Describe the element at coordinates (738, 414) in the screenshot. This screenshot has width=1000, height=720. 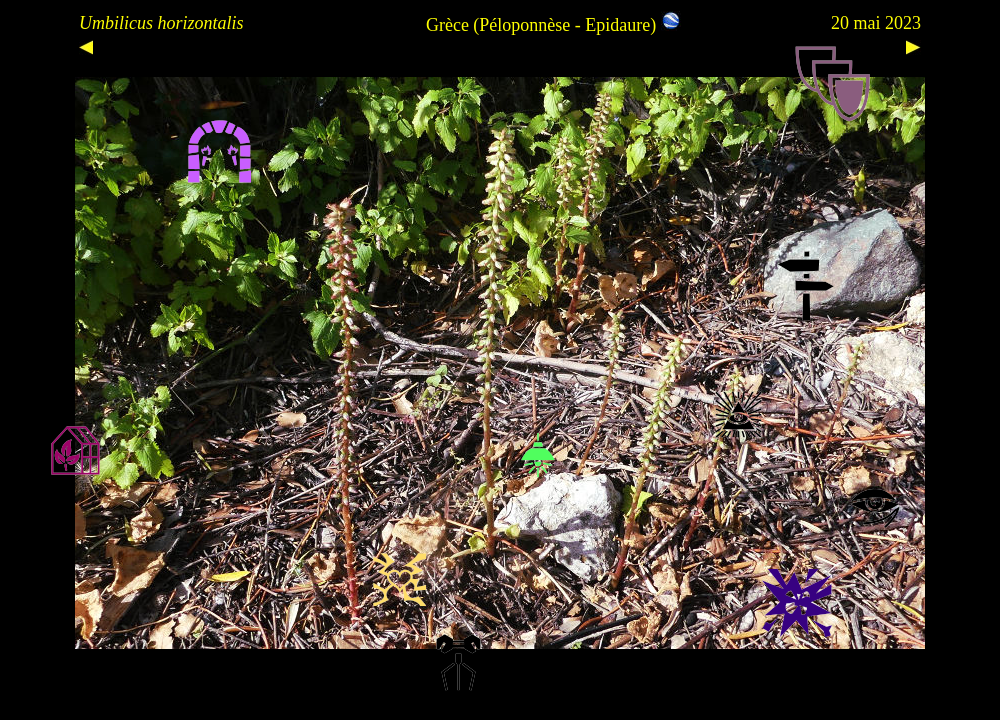
I see `indicates visibility or surveillance mode enabled` at that location.